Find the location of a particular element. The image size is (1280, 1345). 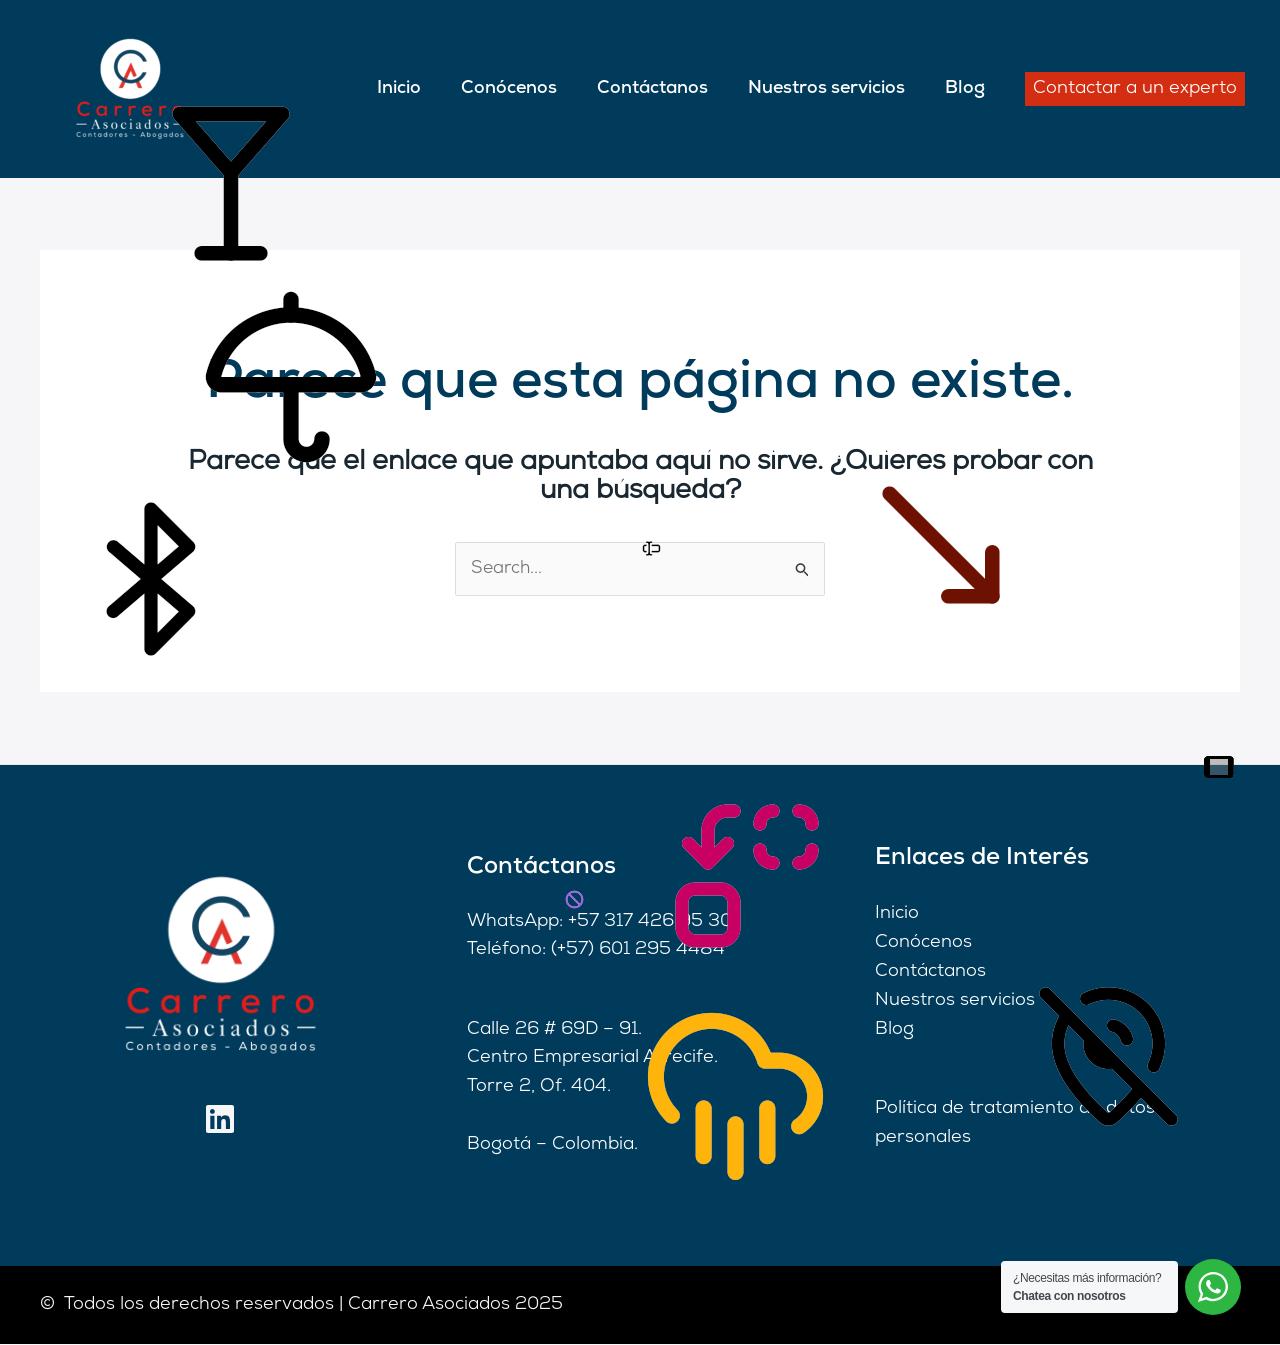

replace or swap an item is located at coordinates (747, 876).